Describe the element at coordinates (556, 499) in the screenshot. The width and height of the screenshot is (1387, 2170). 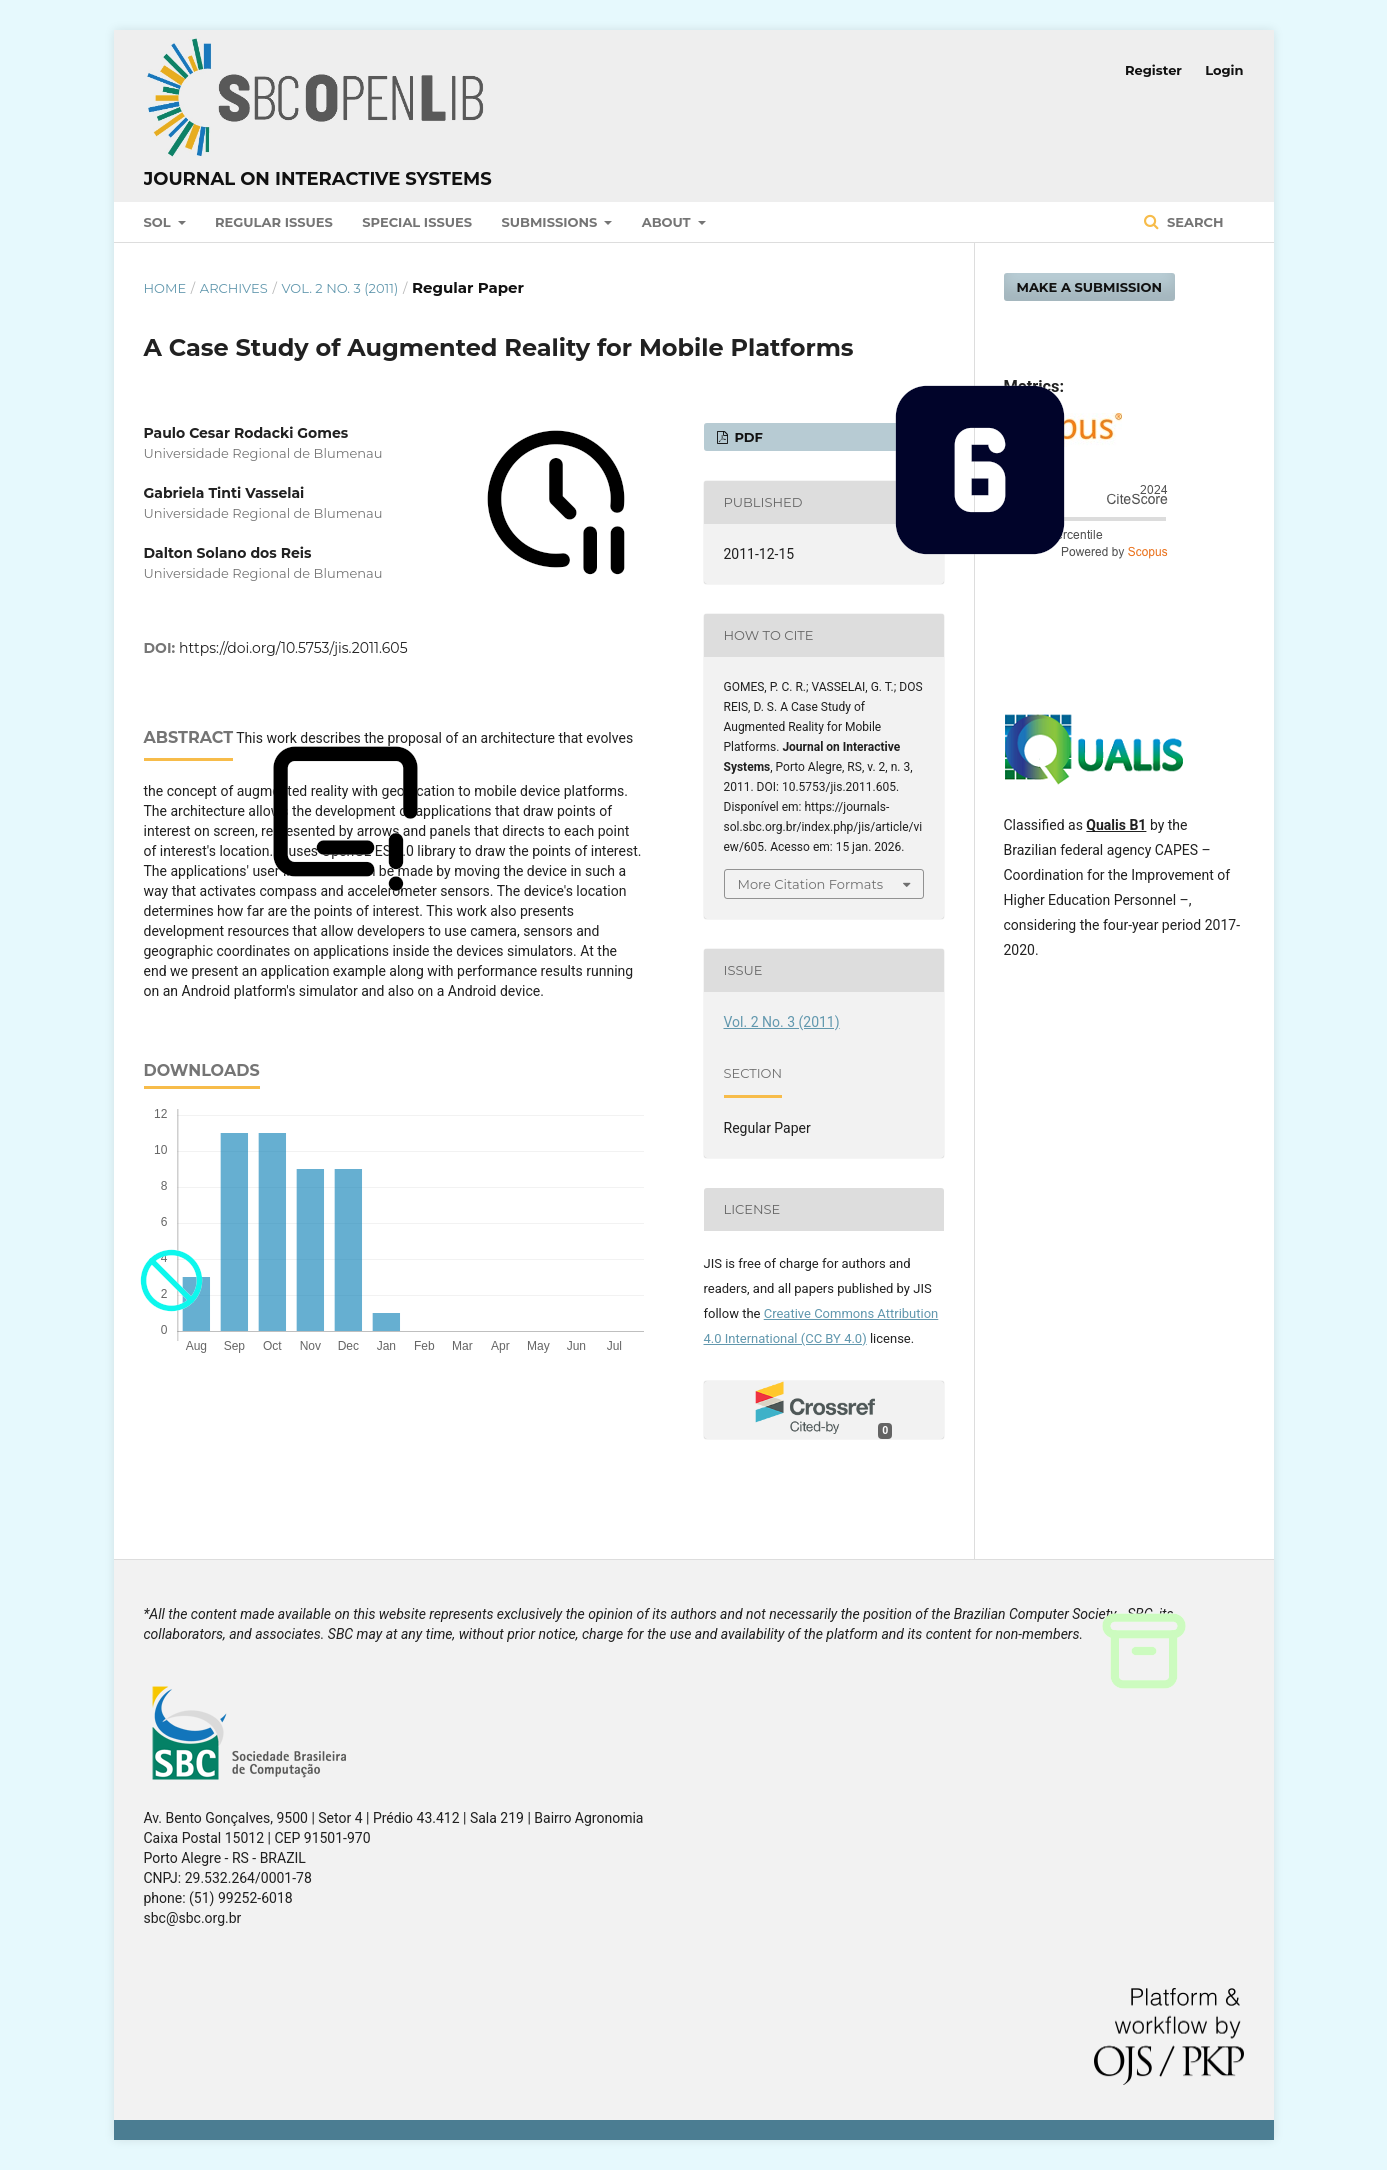
I see `pause a timer or countdown` at that location.